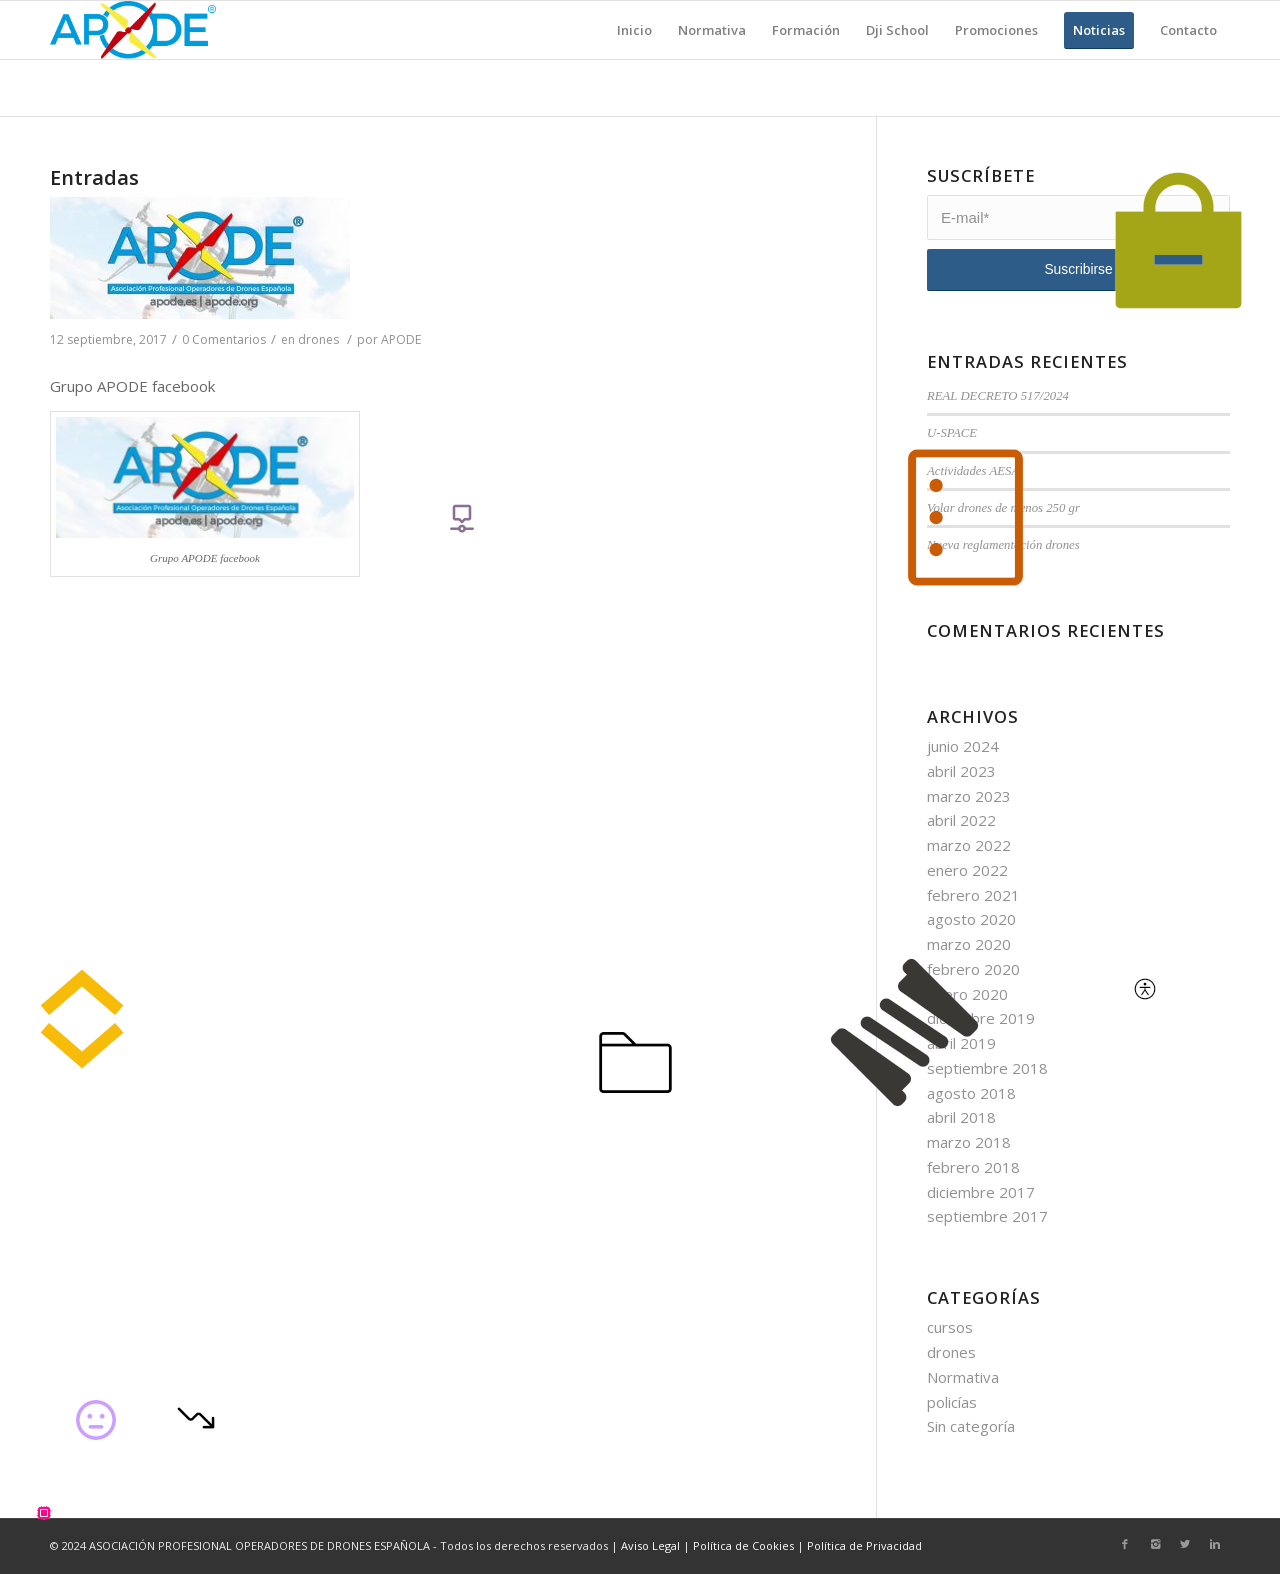  What do you see at coordinates (462, 518) in the screenshot?
I see `view event details on timeline` at bounding box center [462, 518].